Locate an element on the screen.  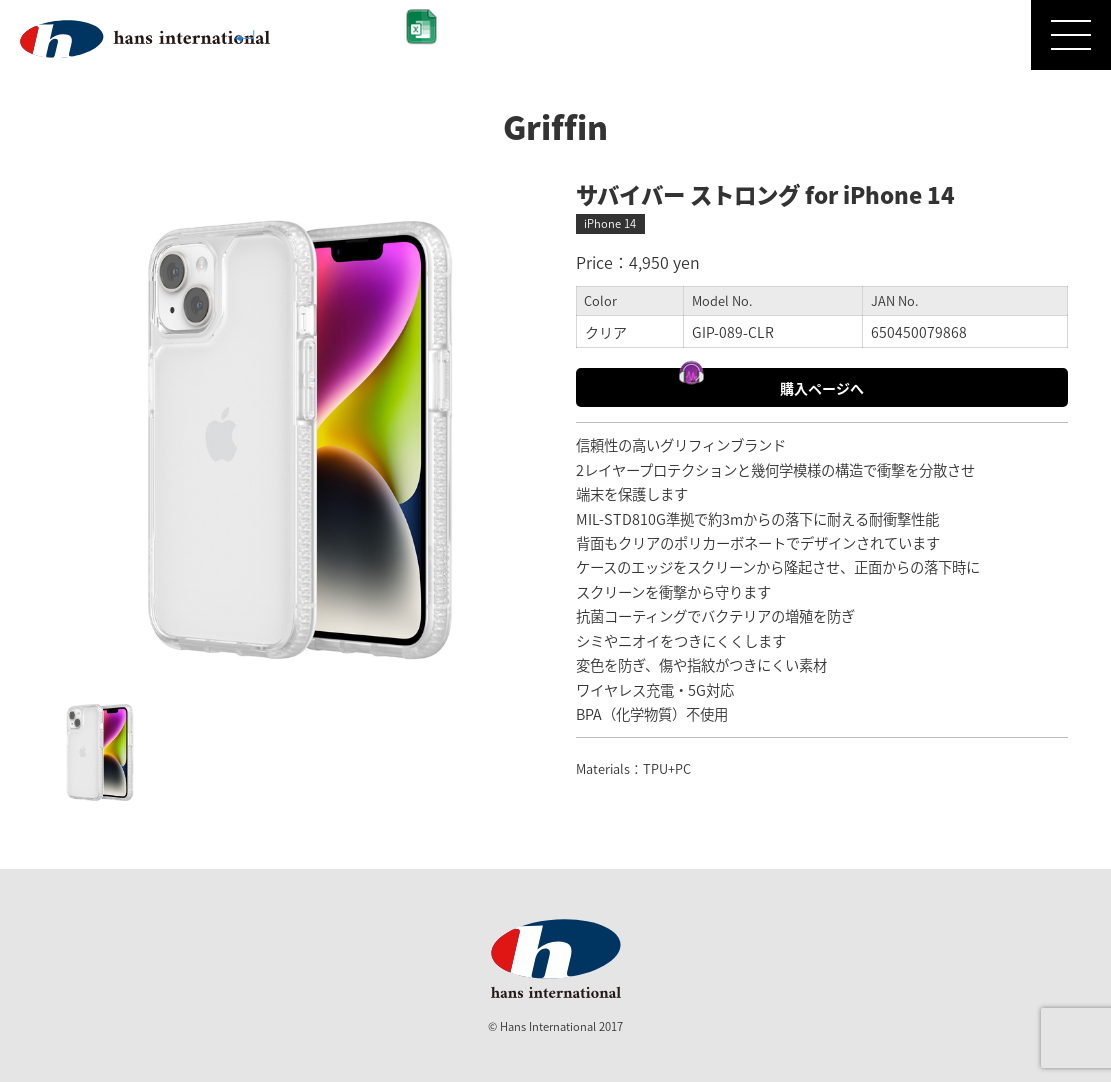
open a microsoft excel spreadsheet file is located at coordinates (421, 26).